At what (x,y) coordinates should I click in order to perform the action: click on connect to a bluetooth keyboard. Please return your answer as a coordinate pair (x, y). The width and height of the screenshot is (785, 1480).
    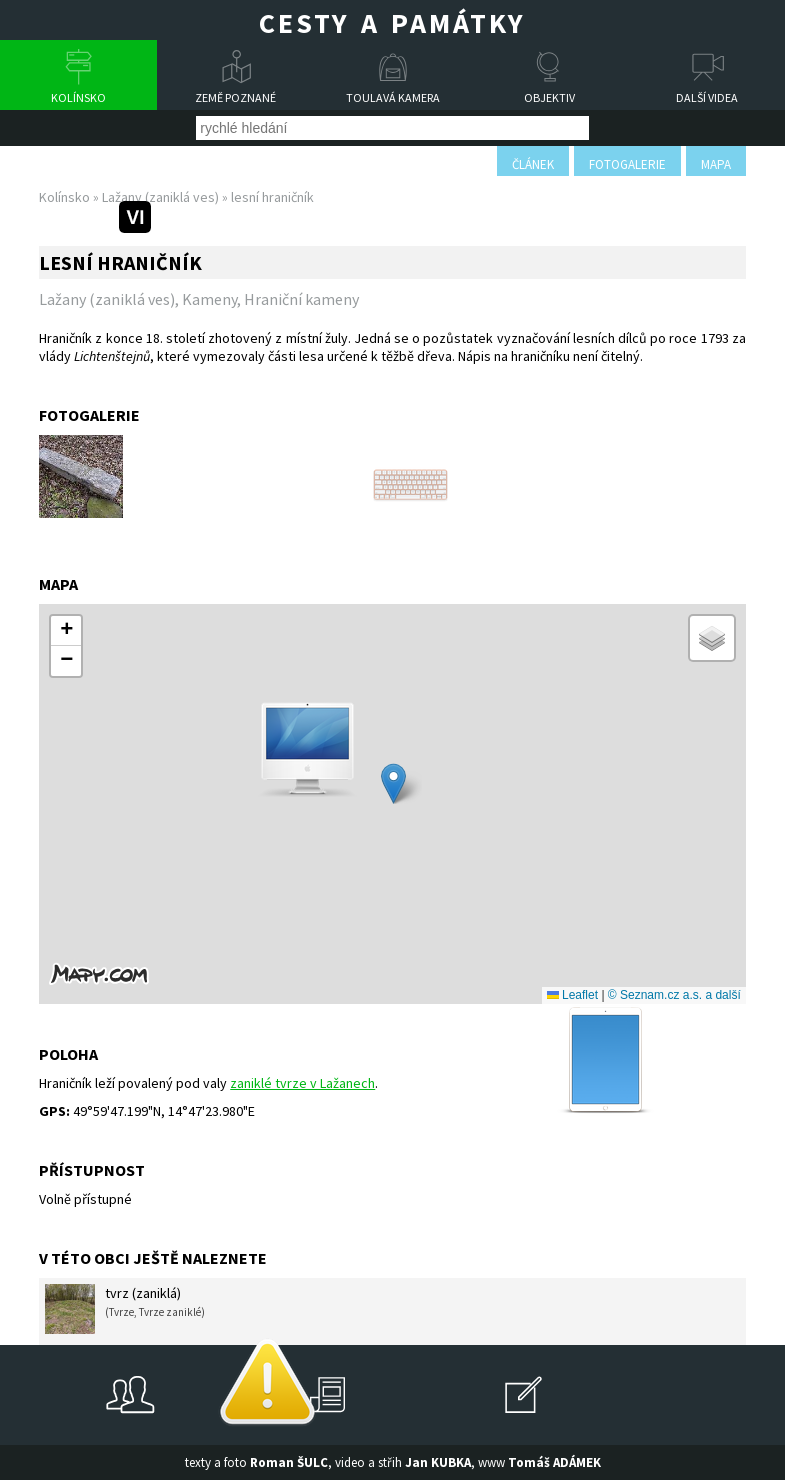
    Looking at the image, I should click on (410, 484).